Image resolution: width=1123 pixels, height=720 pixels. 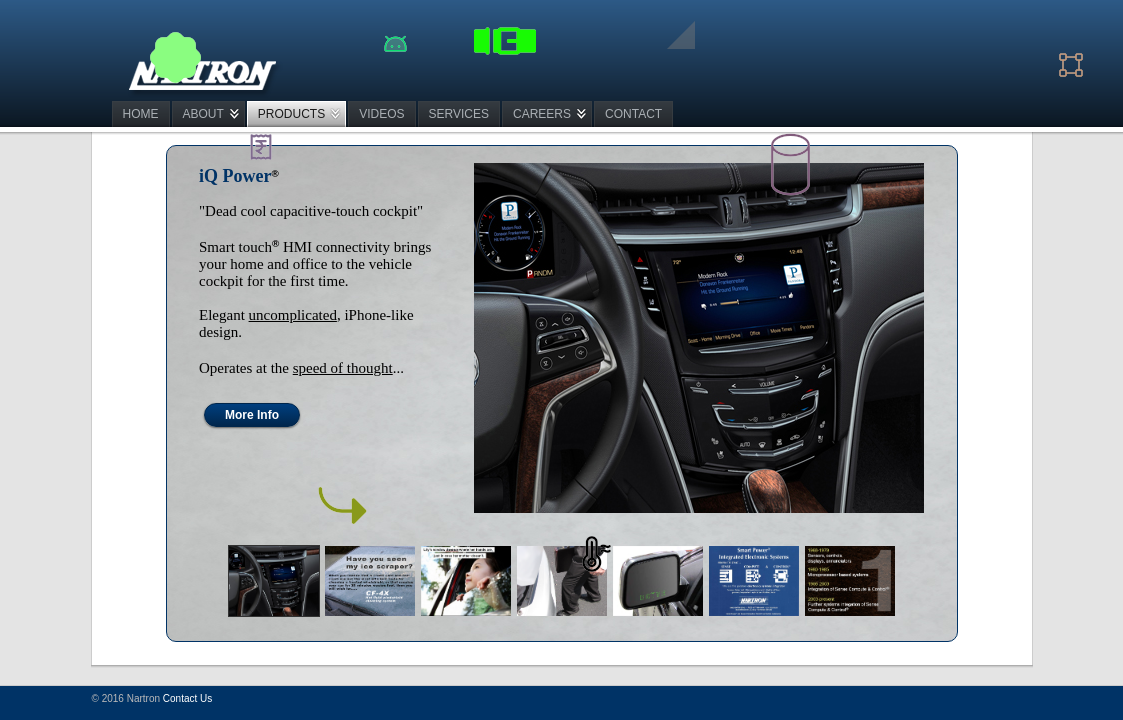 I want to click on indicates high temperature or heat warning, so click(x=593, y=554).